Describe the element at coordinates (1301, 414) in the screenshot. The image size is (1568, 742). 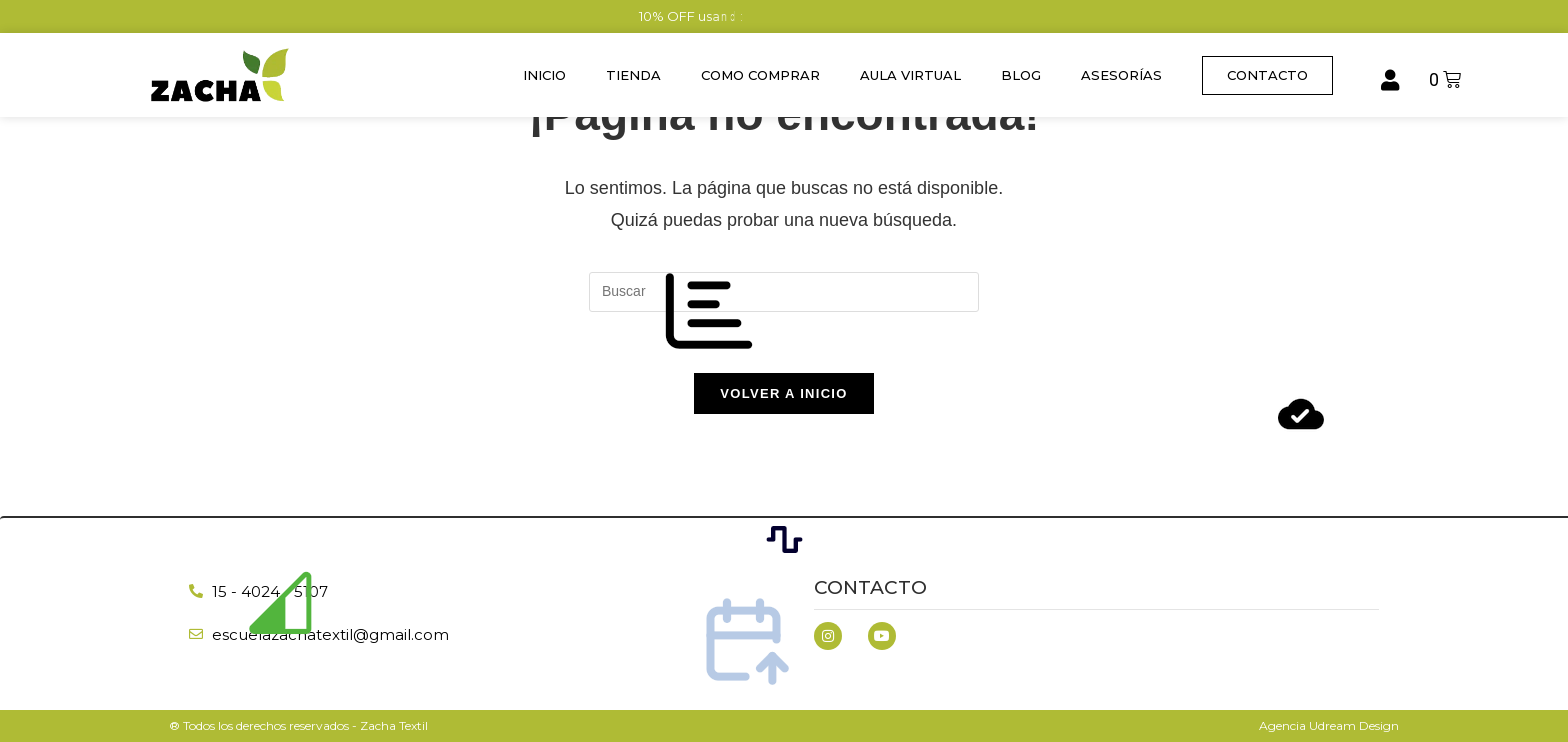
I see `file successfully uploaded to cloud` at that location.